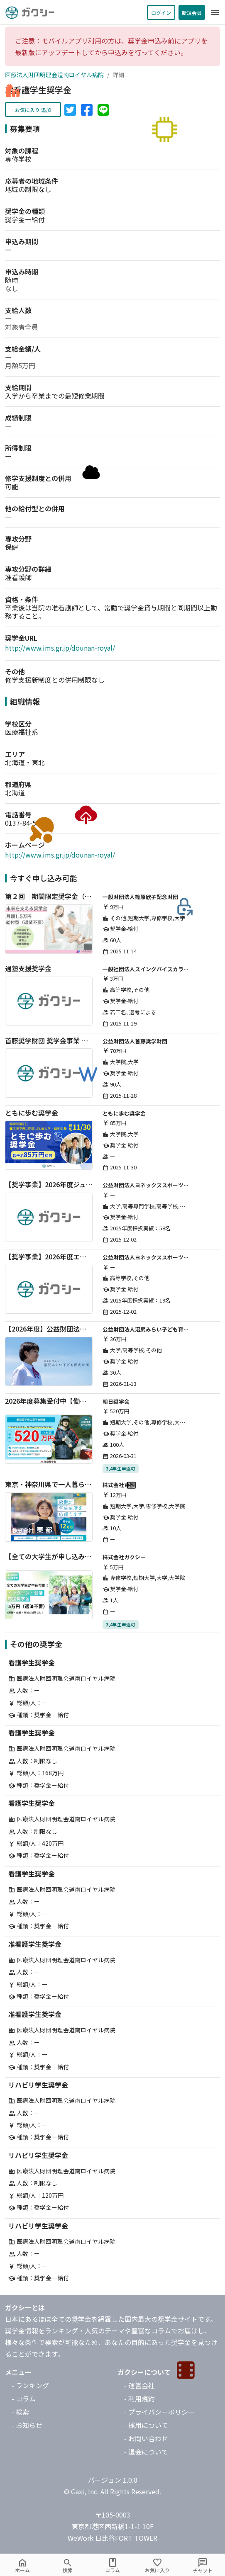  What do you see at coordinates (131, 1485) in the screenshot?
I see `indicates new content or recently added items` at bounding box center [131, 1485].